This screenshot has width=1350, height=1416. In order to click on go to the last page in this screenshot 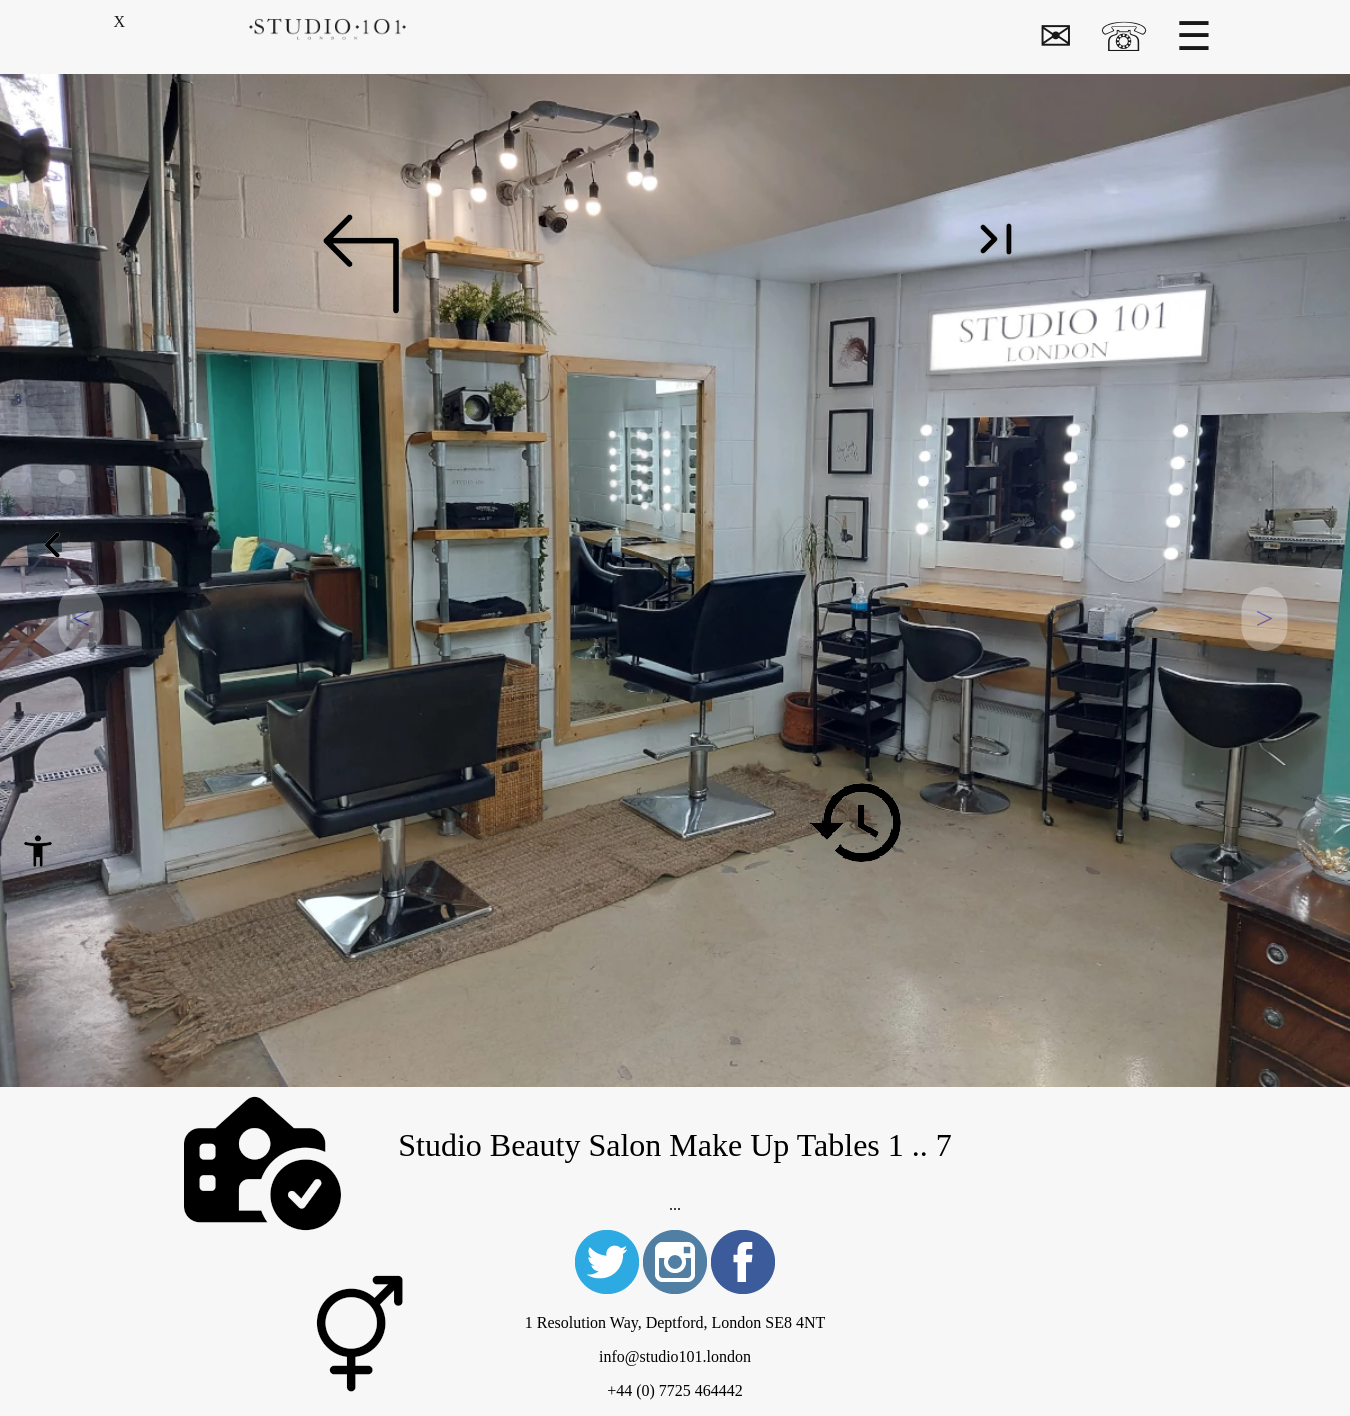, I will do `click(996, 239)`.